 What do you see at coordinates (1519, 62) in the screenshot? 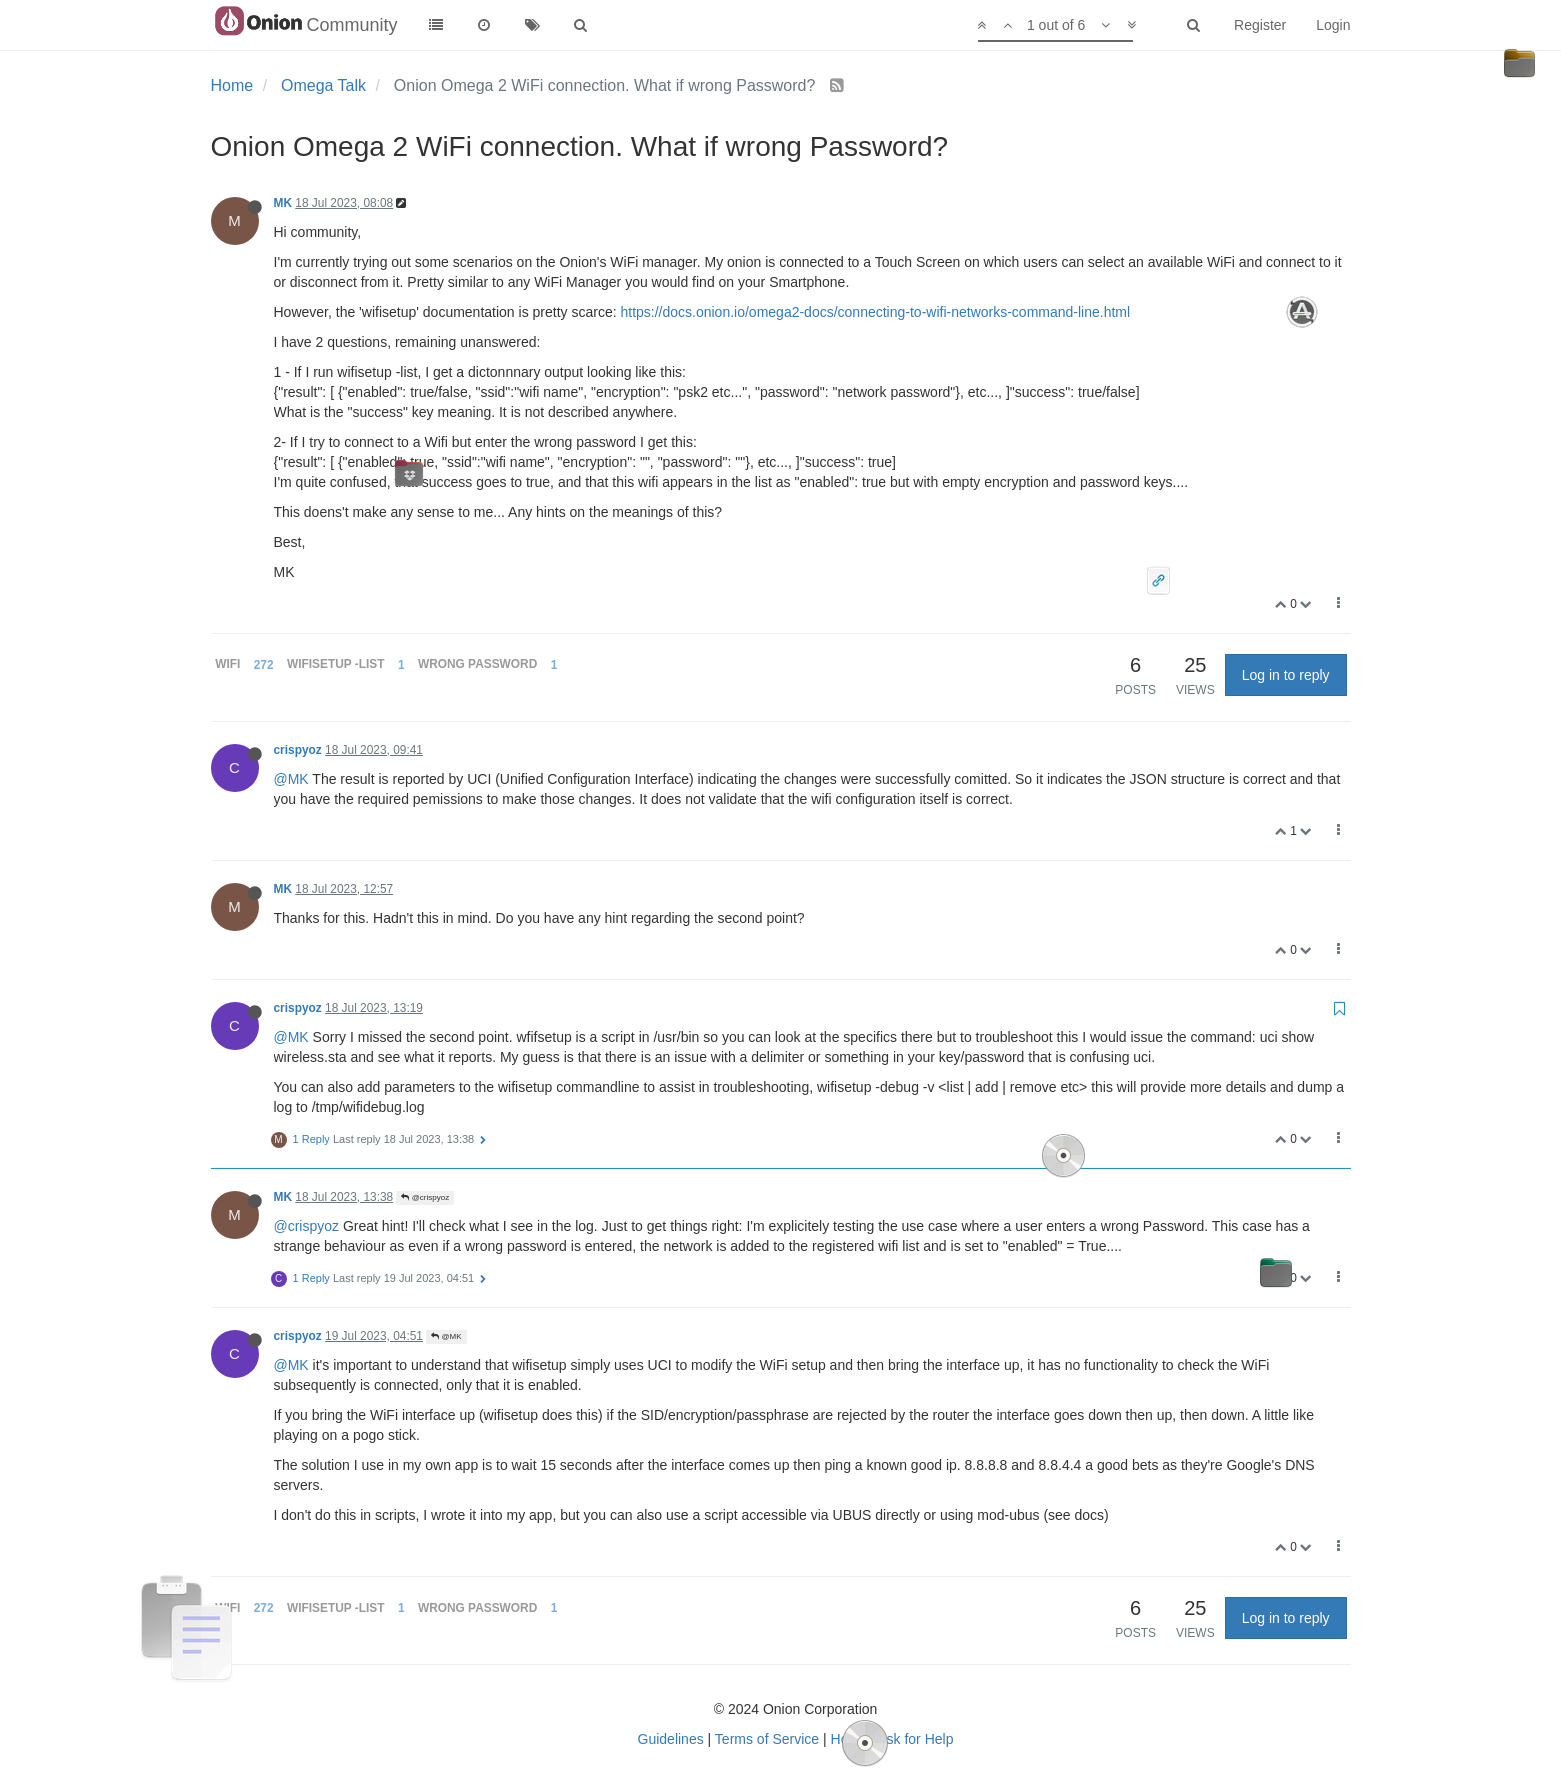
I see `drop files here to move them into this folder` at bounding box center [1519, 62].